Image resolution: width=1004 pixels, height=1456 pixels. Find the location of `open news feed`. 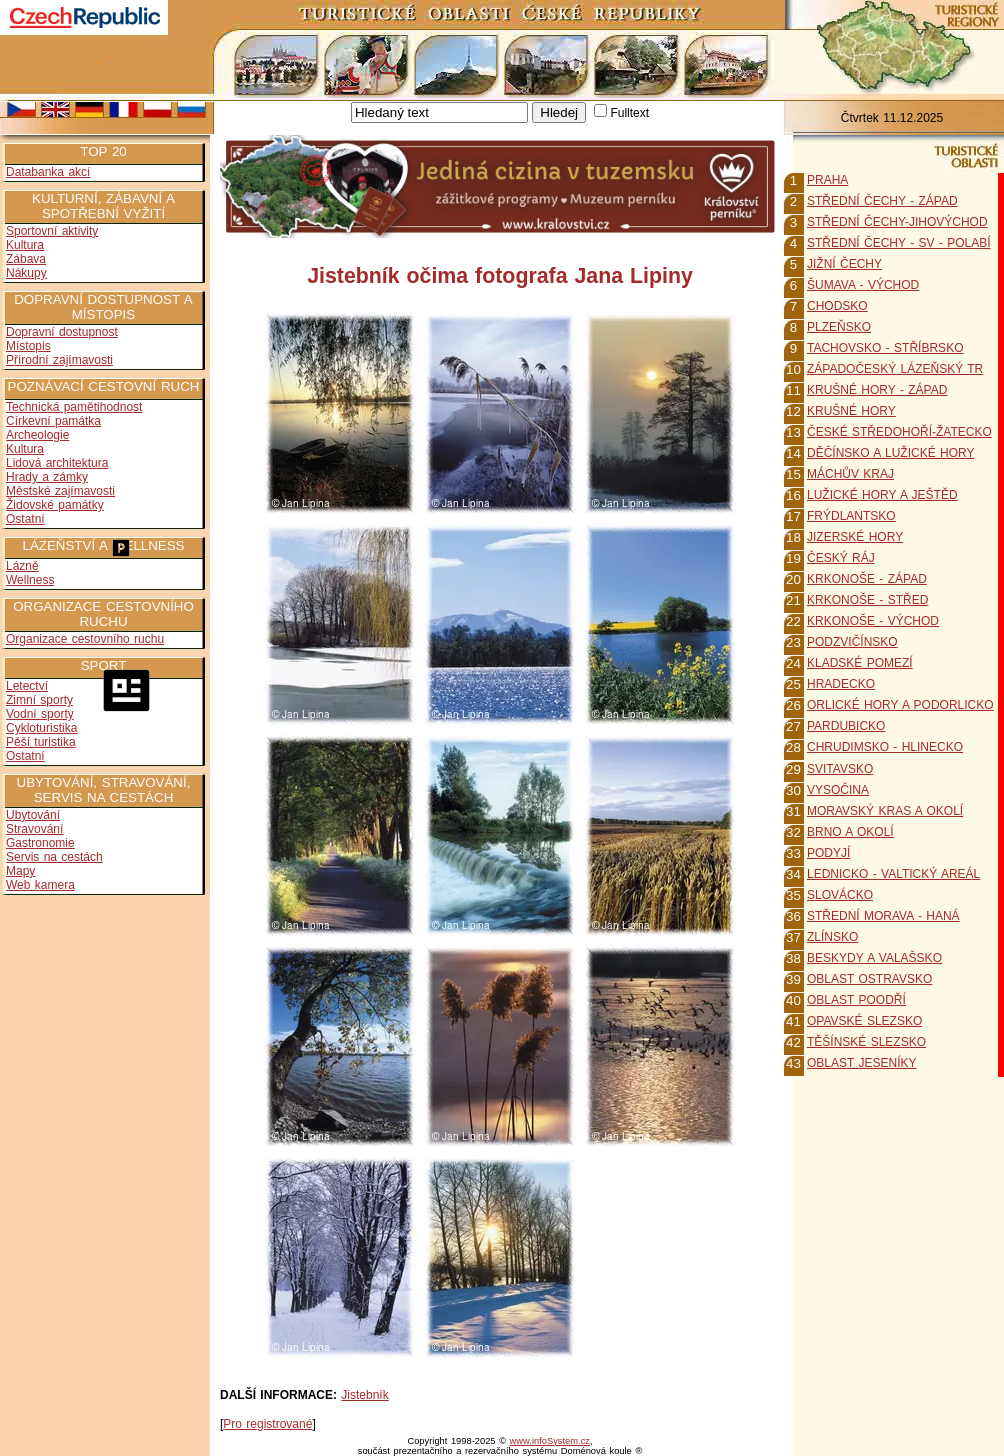

open news feed is located at coordinates (126, 690).